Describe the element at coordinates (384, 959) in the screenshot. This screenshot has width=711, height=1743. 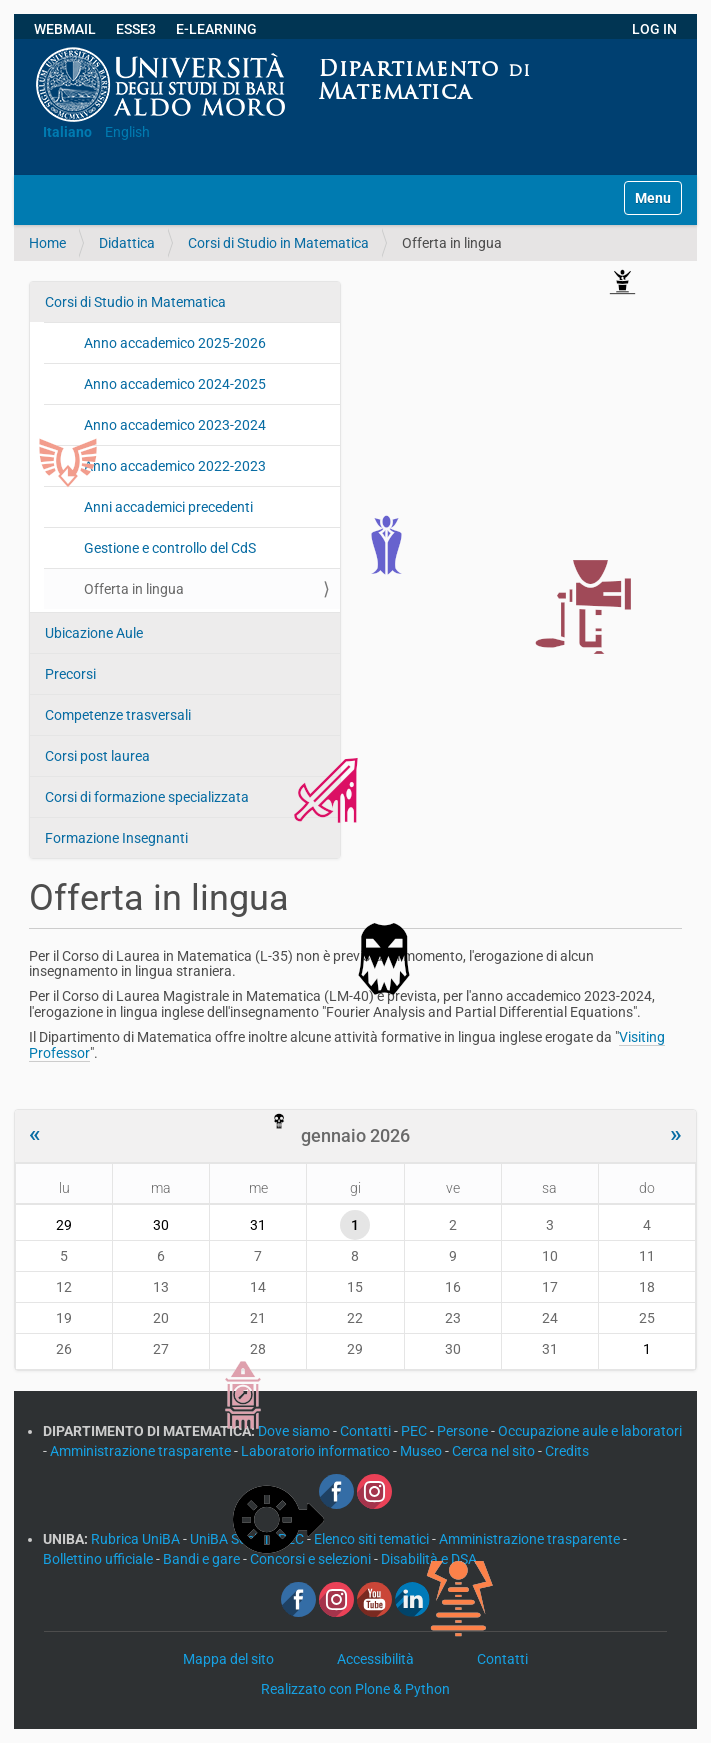
I see `select a trap or hazard in a game interface` at that location.